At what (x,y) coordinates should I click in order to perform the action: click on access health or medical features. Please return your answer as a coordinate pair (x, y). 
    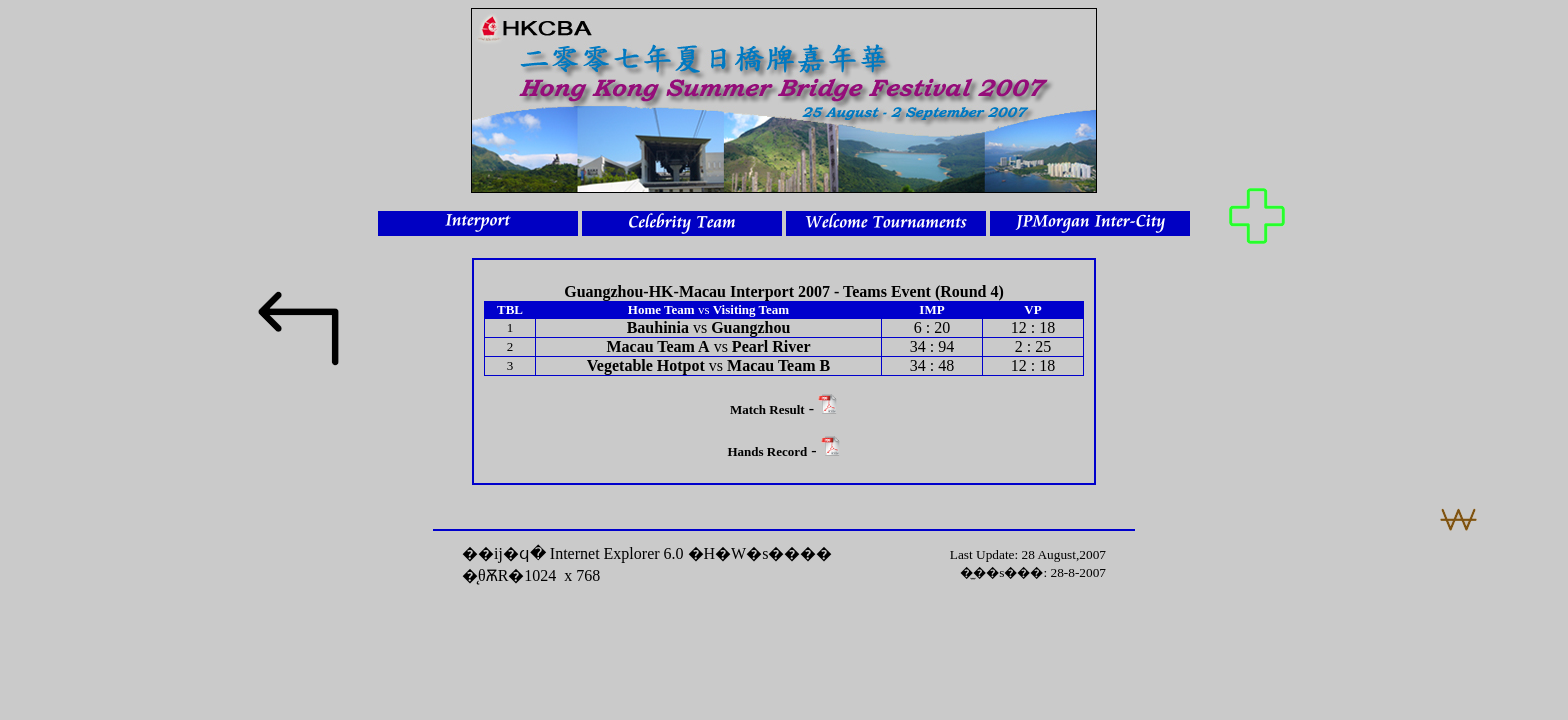
    Looking at the image, I should click on (1257, 216).